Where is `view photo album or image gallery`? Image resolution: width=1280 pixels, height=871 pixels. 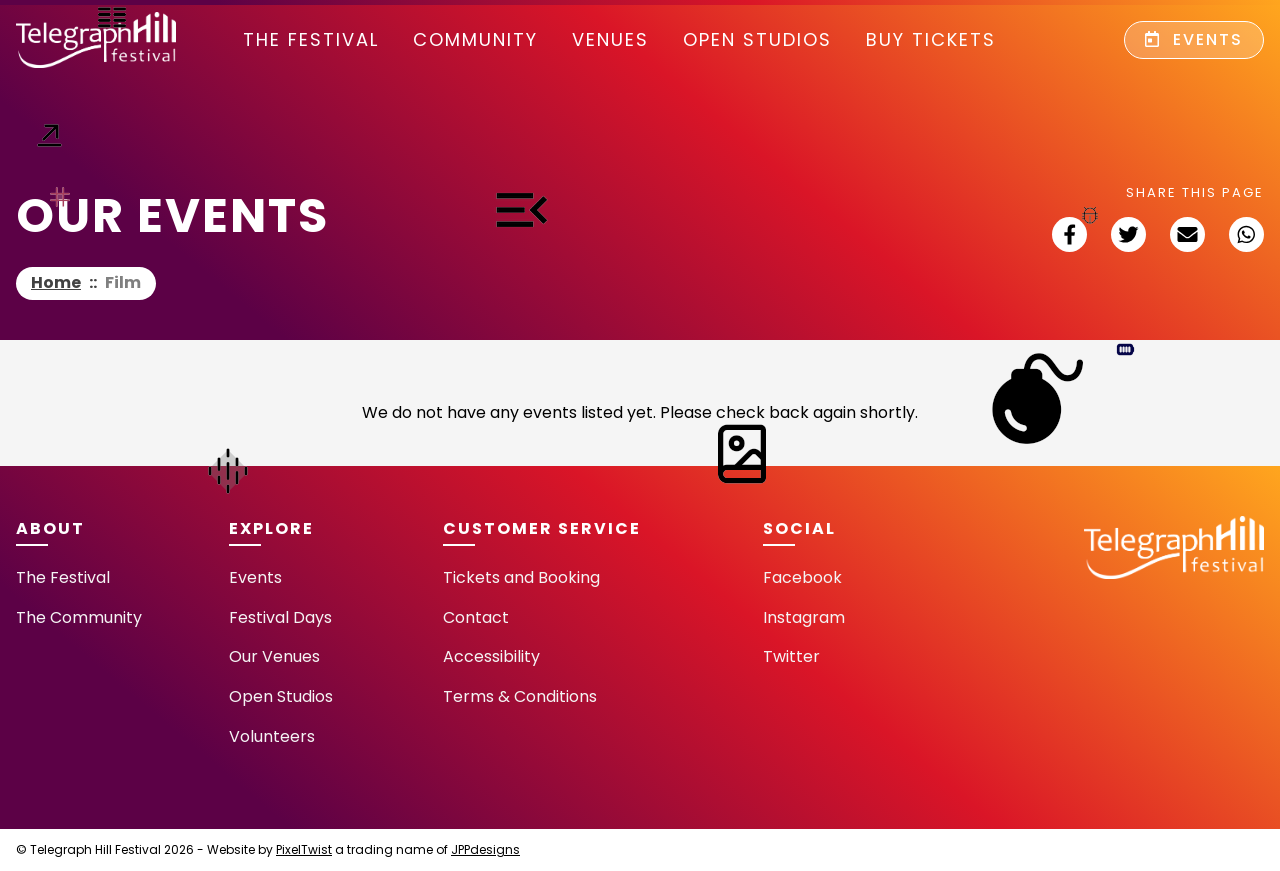
view photo album or image gallery is located at coordinates (742, 454).